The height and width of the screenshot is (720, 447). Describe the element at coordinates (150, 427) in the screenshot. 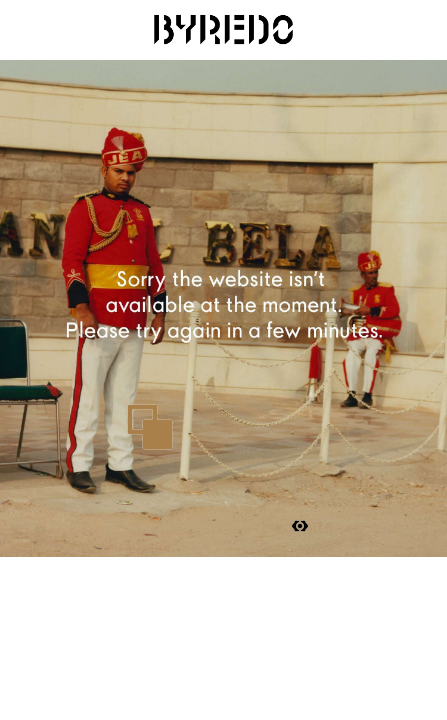

I see `send selected object backward one layer` at that location.